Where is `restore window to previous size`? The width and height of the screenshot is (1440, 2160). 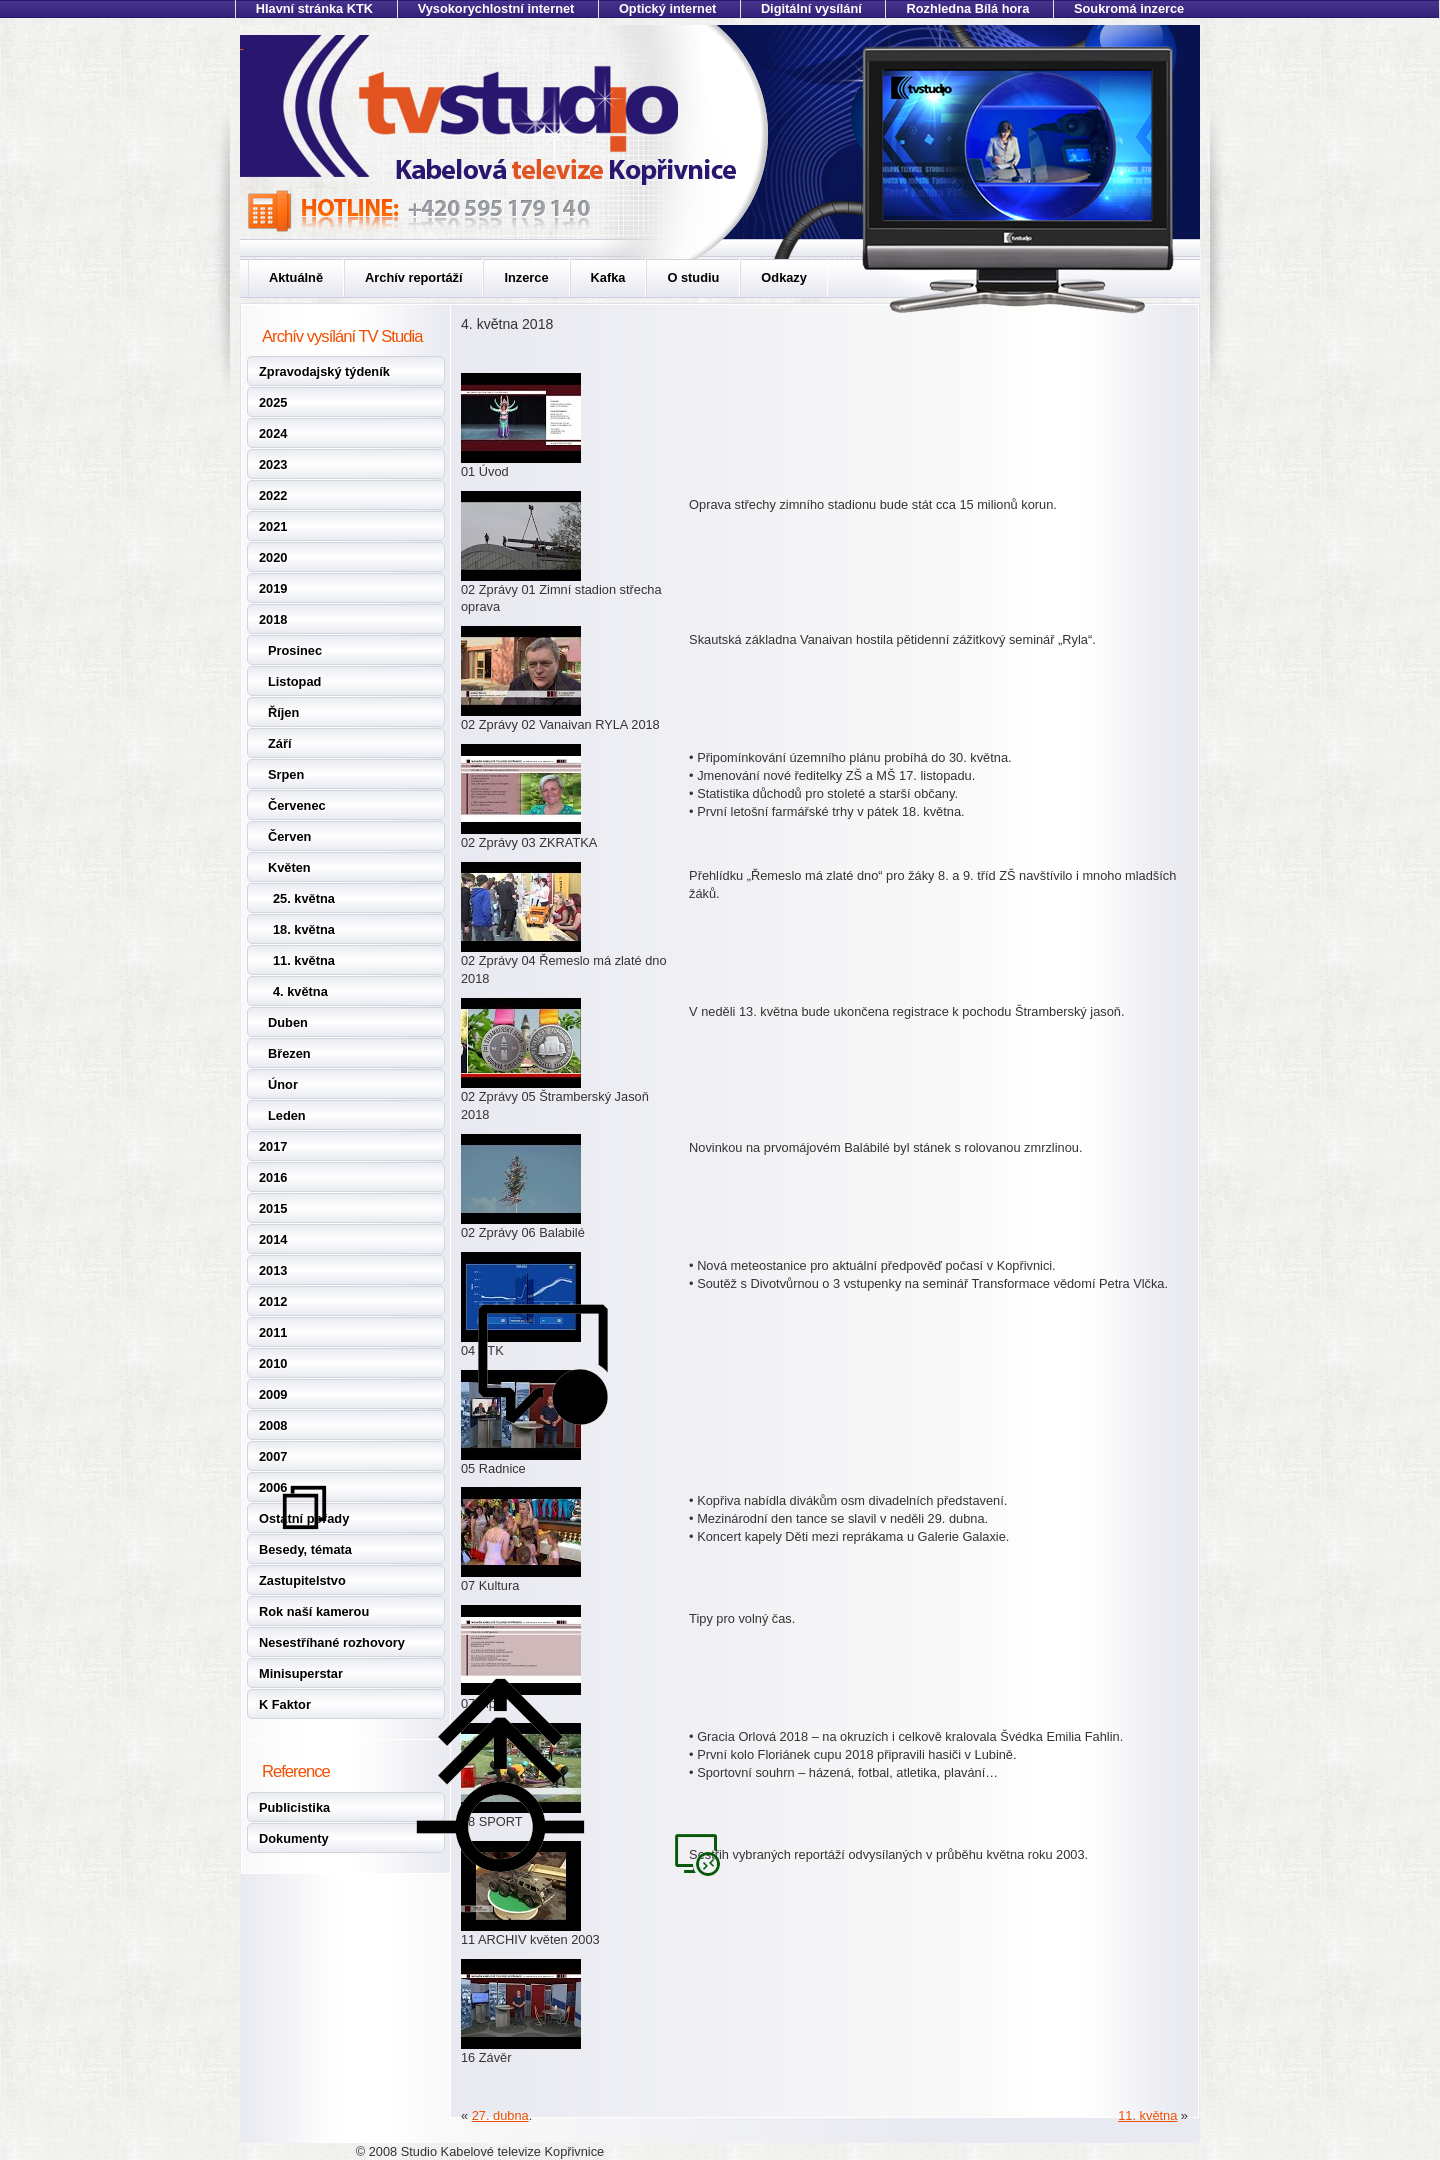 restore window to previous size is located at coordinates (302, 1505).